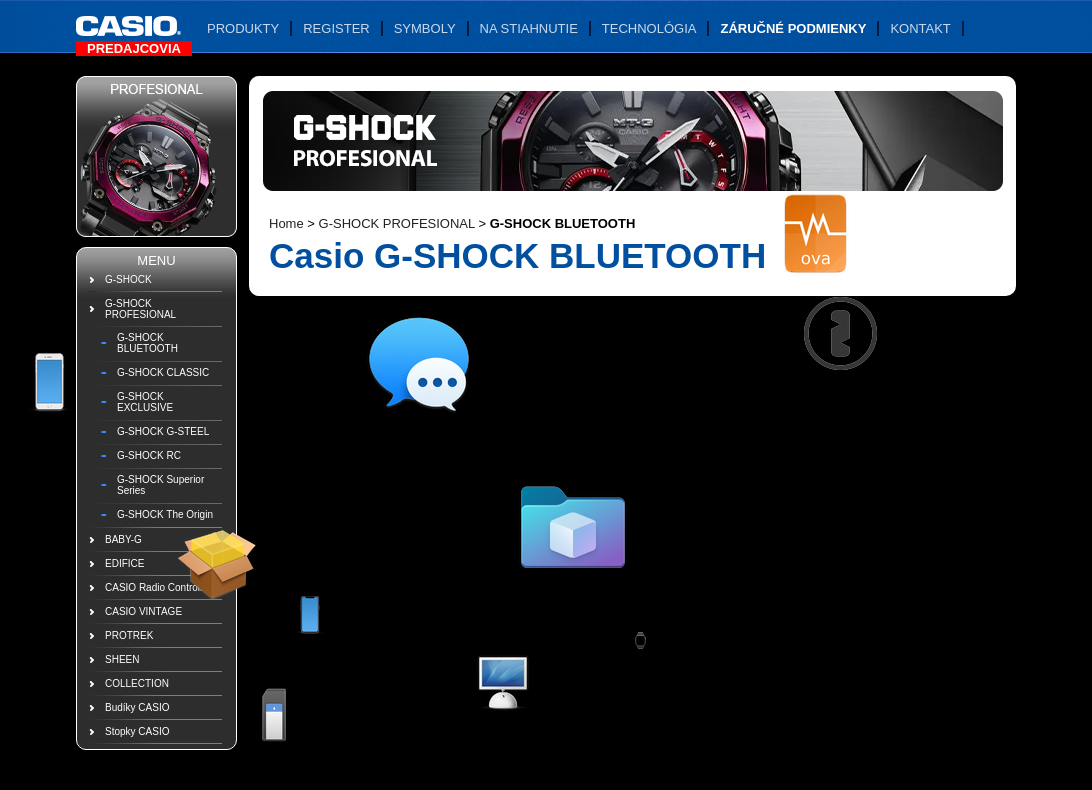 This screenshot has width=1092, height=790. Describe the element at coordinates (218, 564) in the screenshot. I see `open installer package` at that location.